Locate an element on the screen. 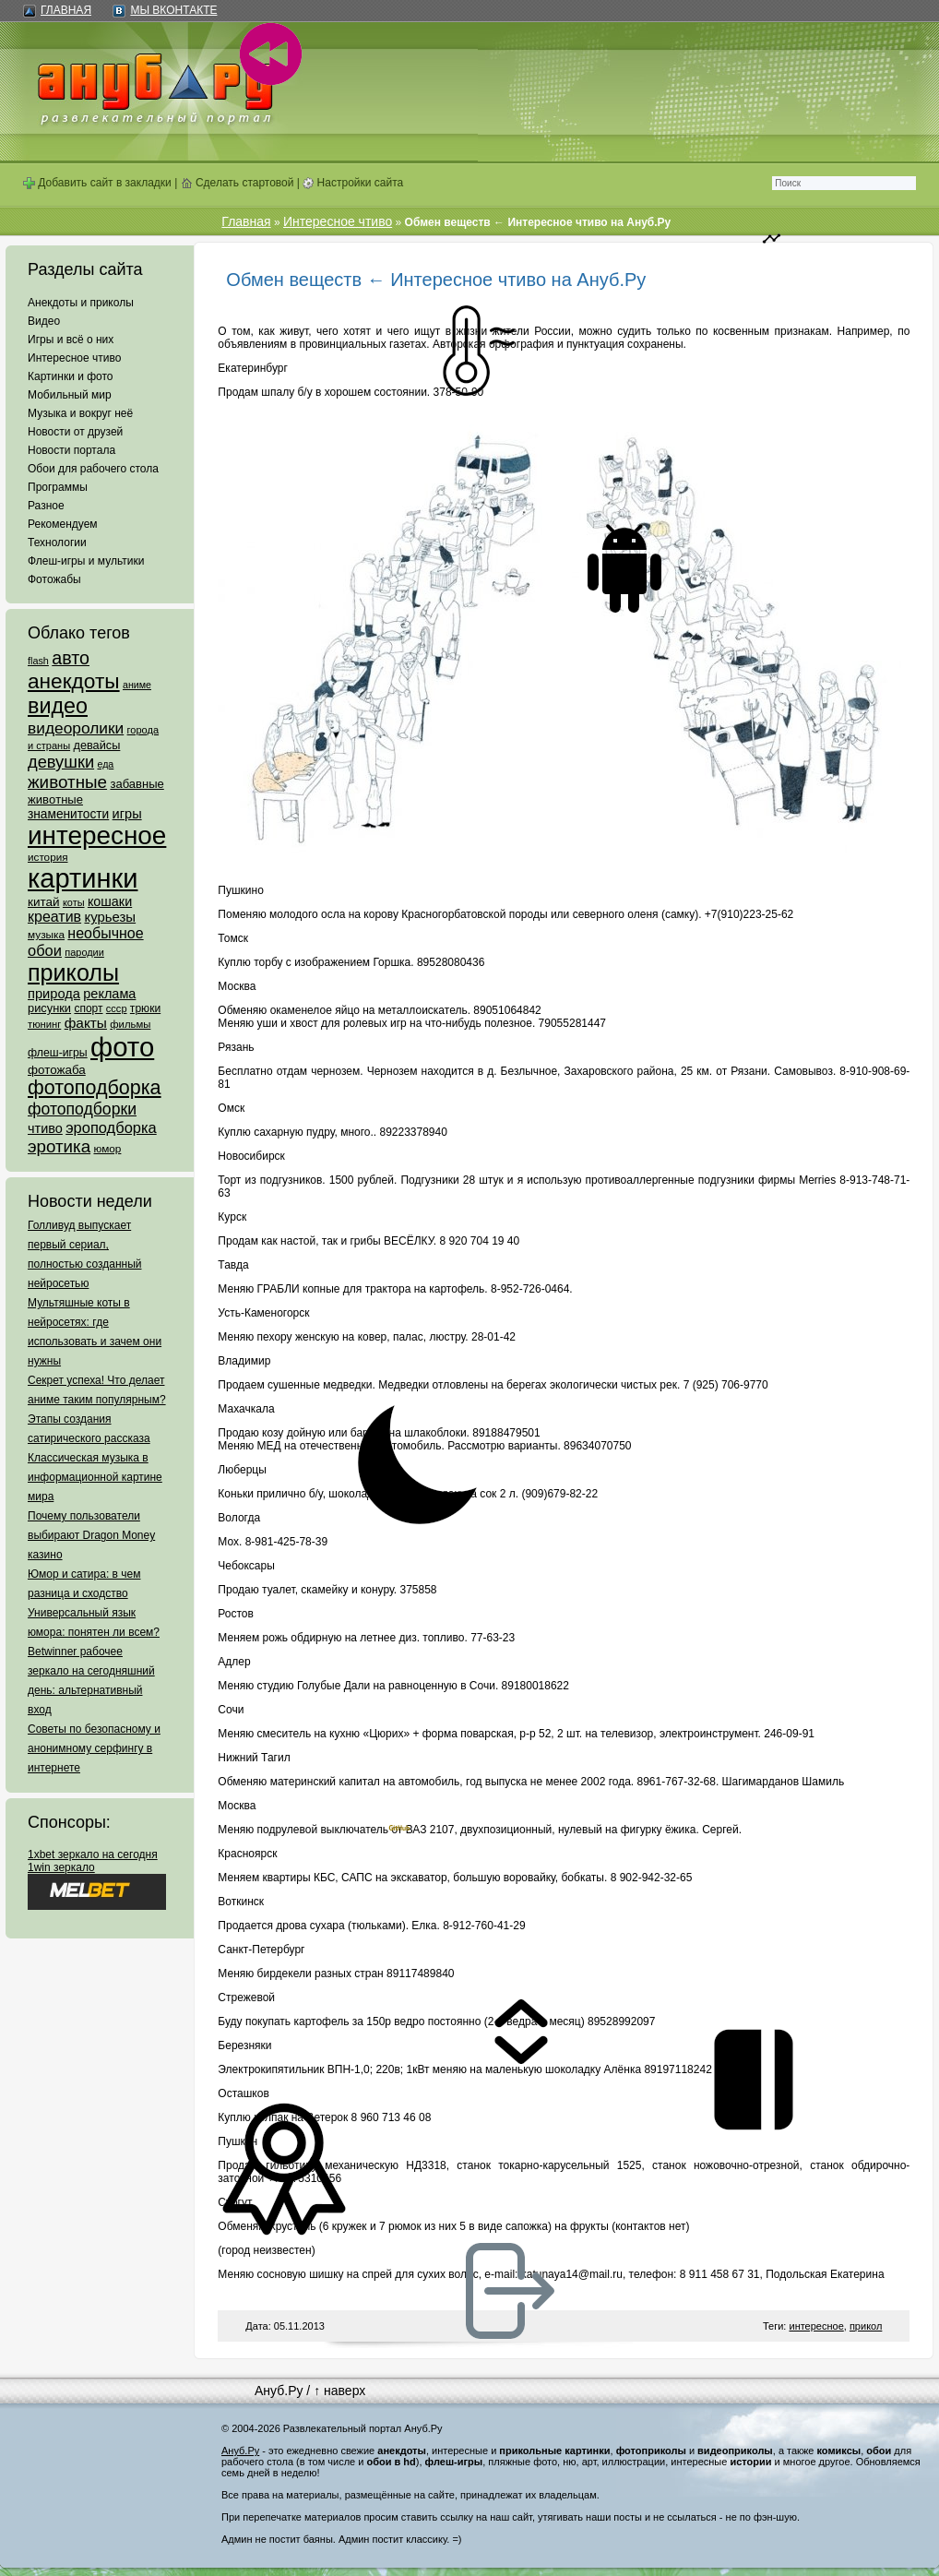 This screenshot has height=2576, width=939. expand or collapse a section is located at coordinates (521, 2032).